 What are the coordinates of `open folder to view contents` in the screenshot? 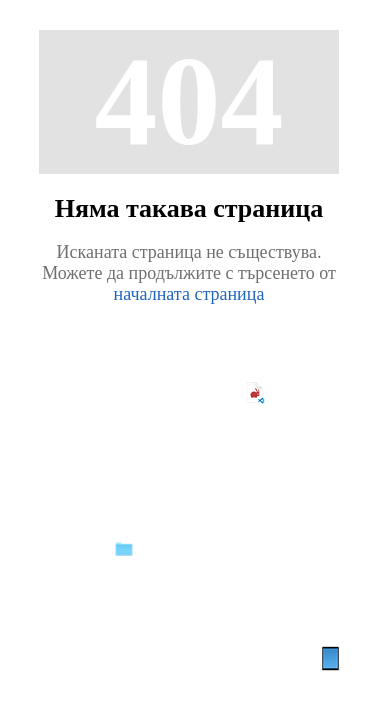 It's located at (124, 549).